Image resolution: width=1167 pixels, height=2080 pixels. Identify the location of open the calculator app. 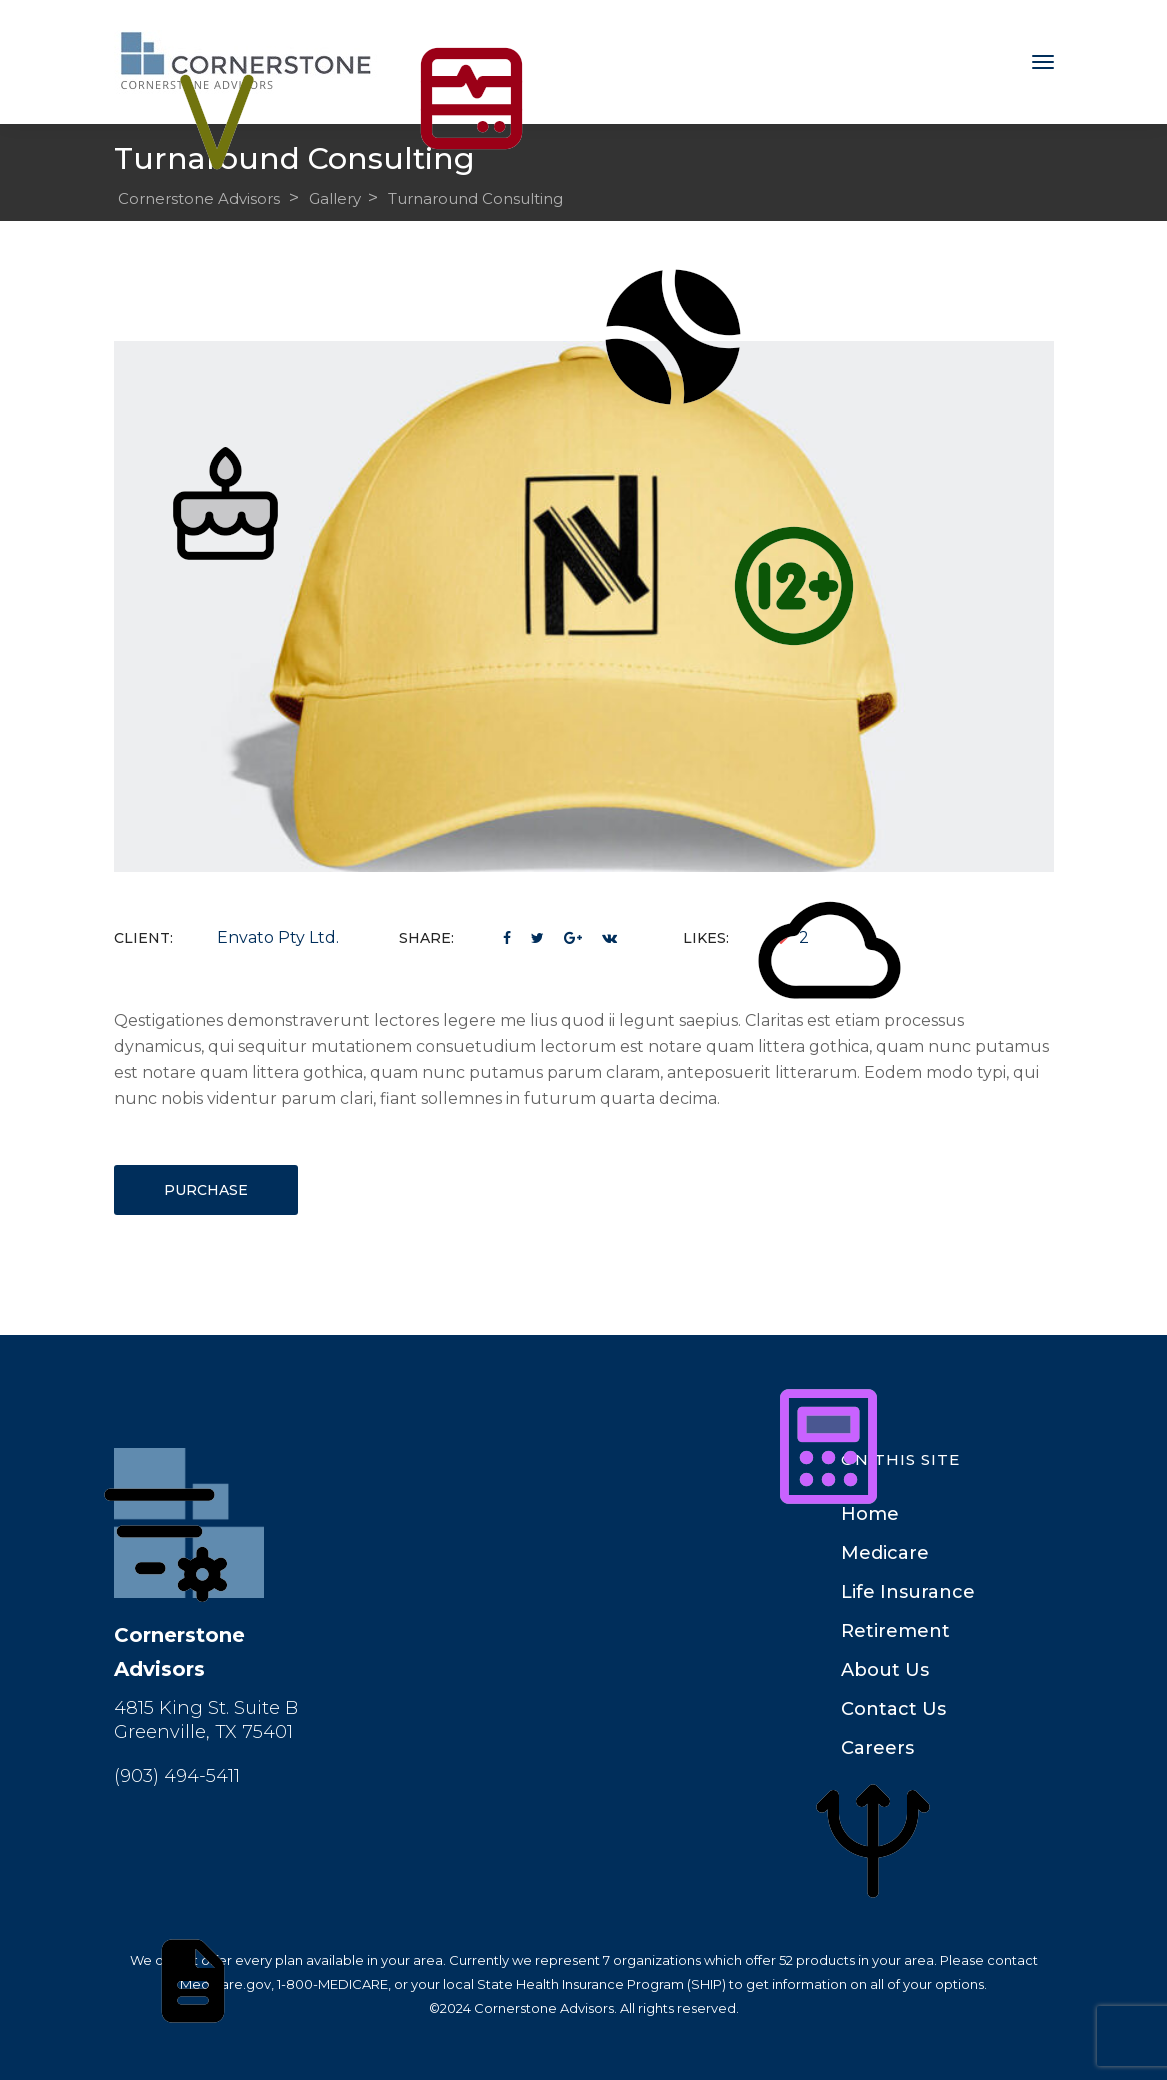
(828, 1446).